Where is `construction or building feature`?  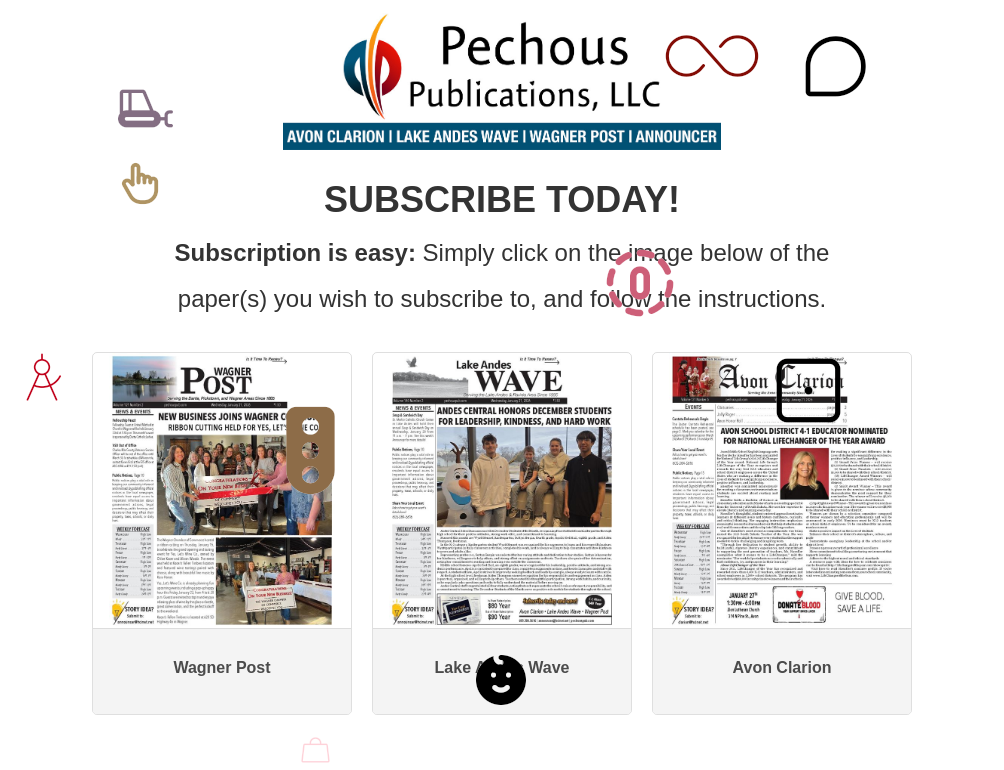 construction or building feature is located at coordinates (145, 108).